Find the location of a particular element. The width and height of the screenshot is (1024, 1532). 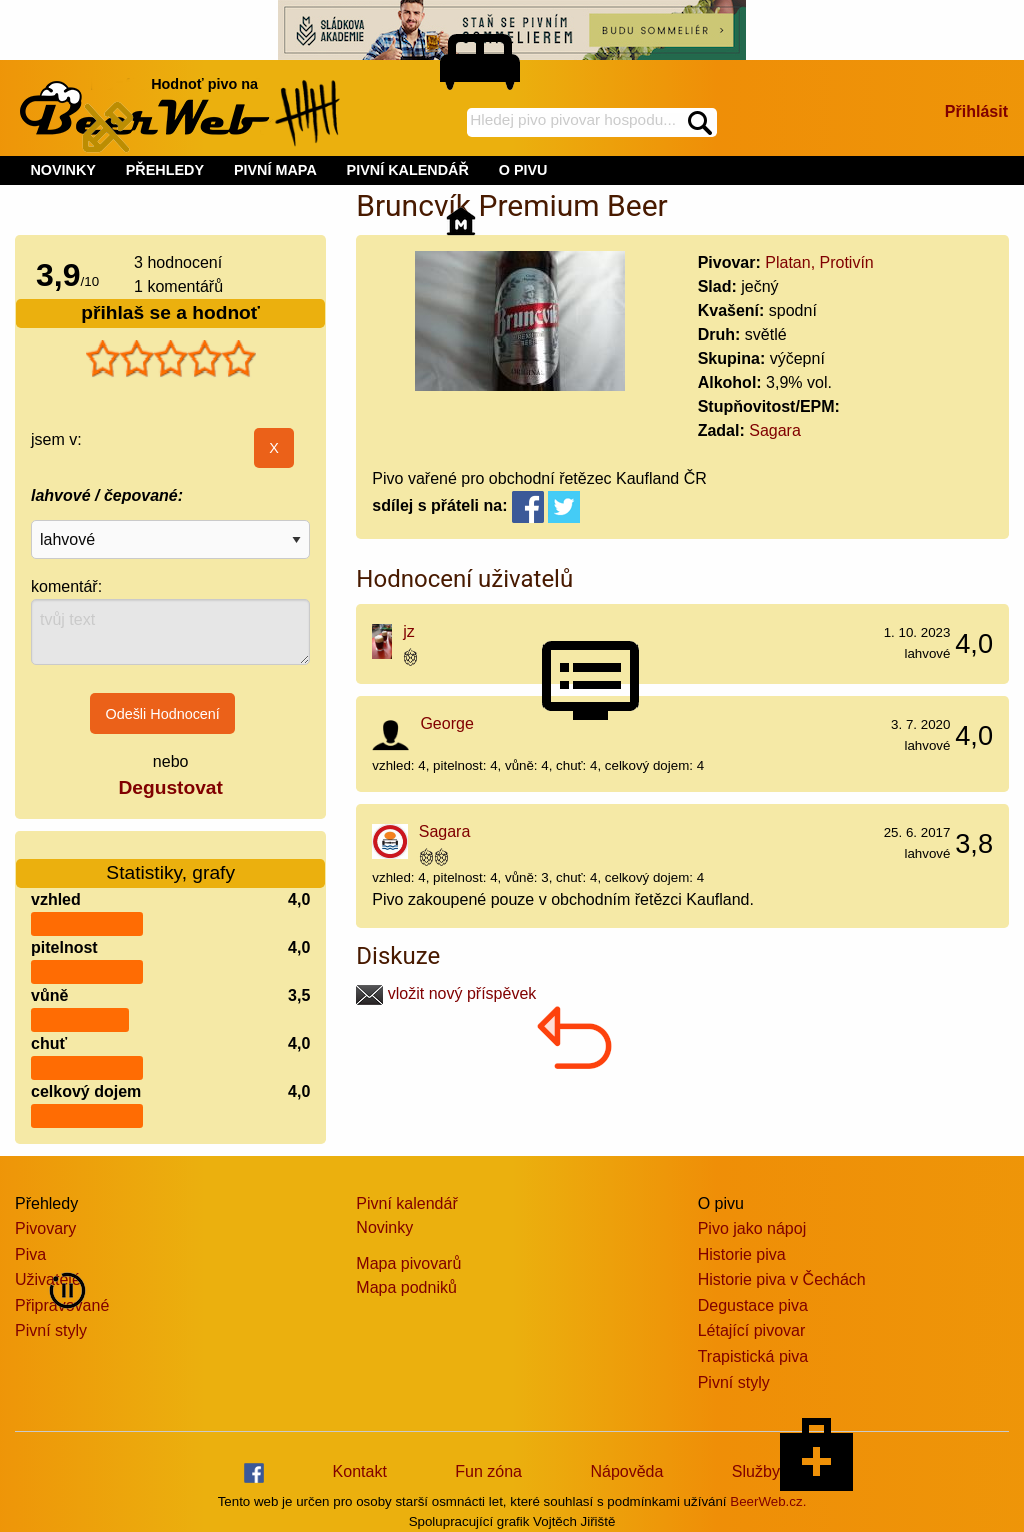

view hotel room or accommodation options is located at coordinates (480, 62).